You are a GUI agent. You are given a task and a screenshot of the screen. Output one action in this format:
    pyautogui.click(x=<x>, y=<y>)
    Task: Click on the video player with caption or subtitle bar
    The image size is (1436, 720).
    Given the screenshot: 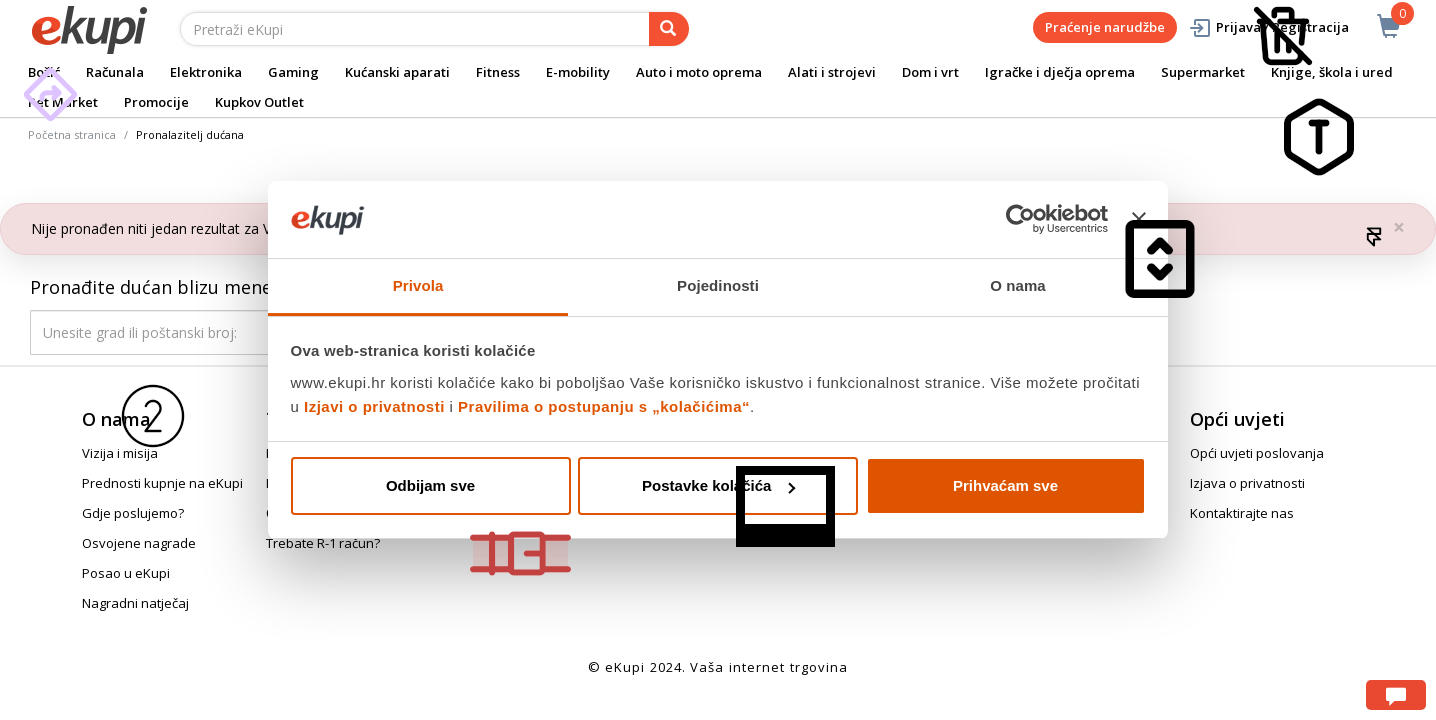 What is the action you would take?
    pyautogui.click(x=785, y=506)
    